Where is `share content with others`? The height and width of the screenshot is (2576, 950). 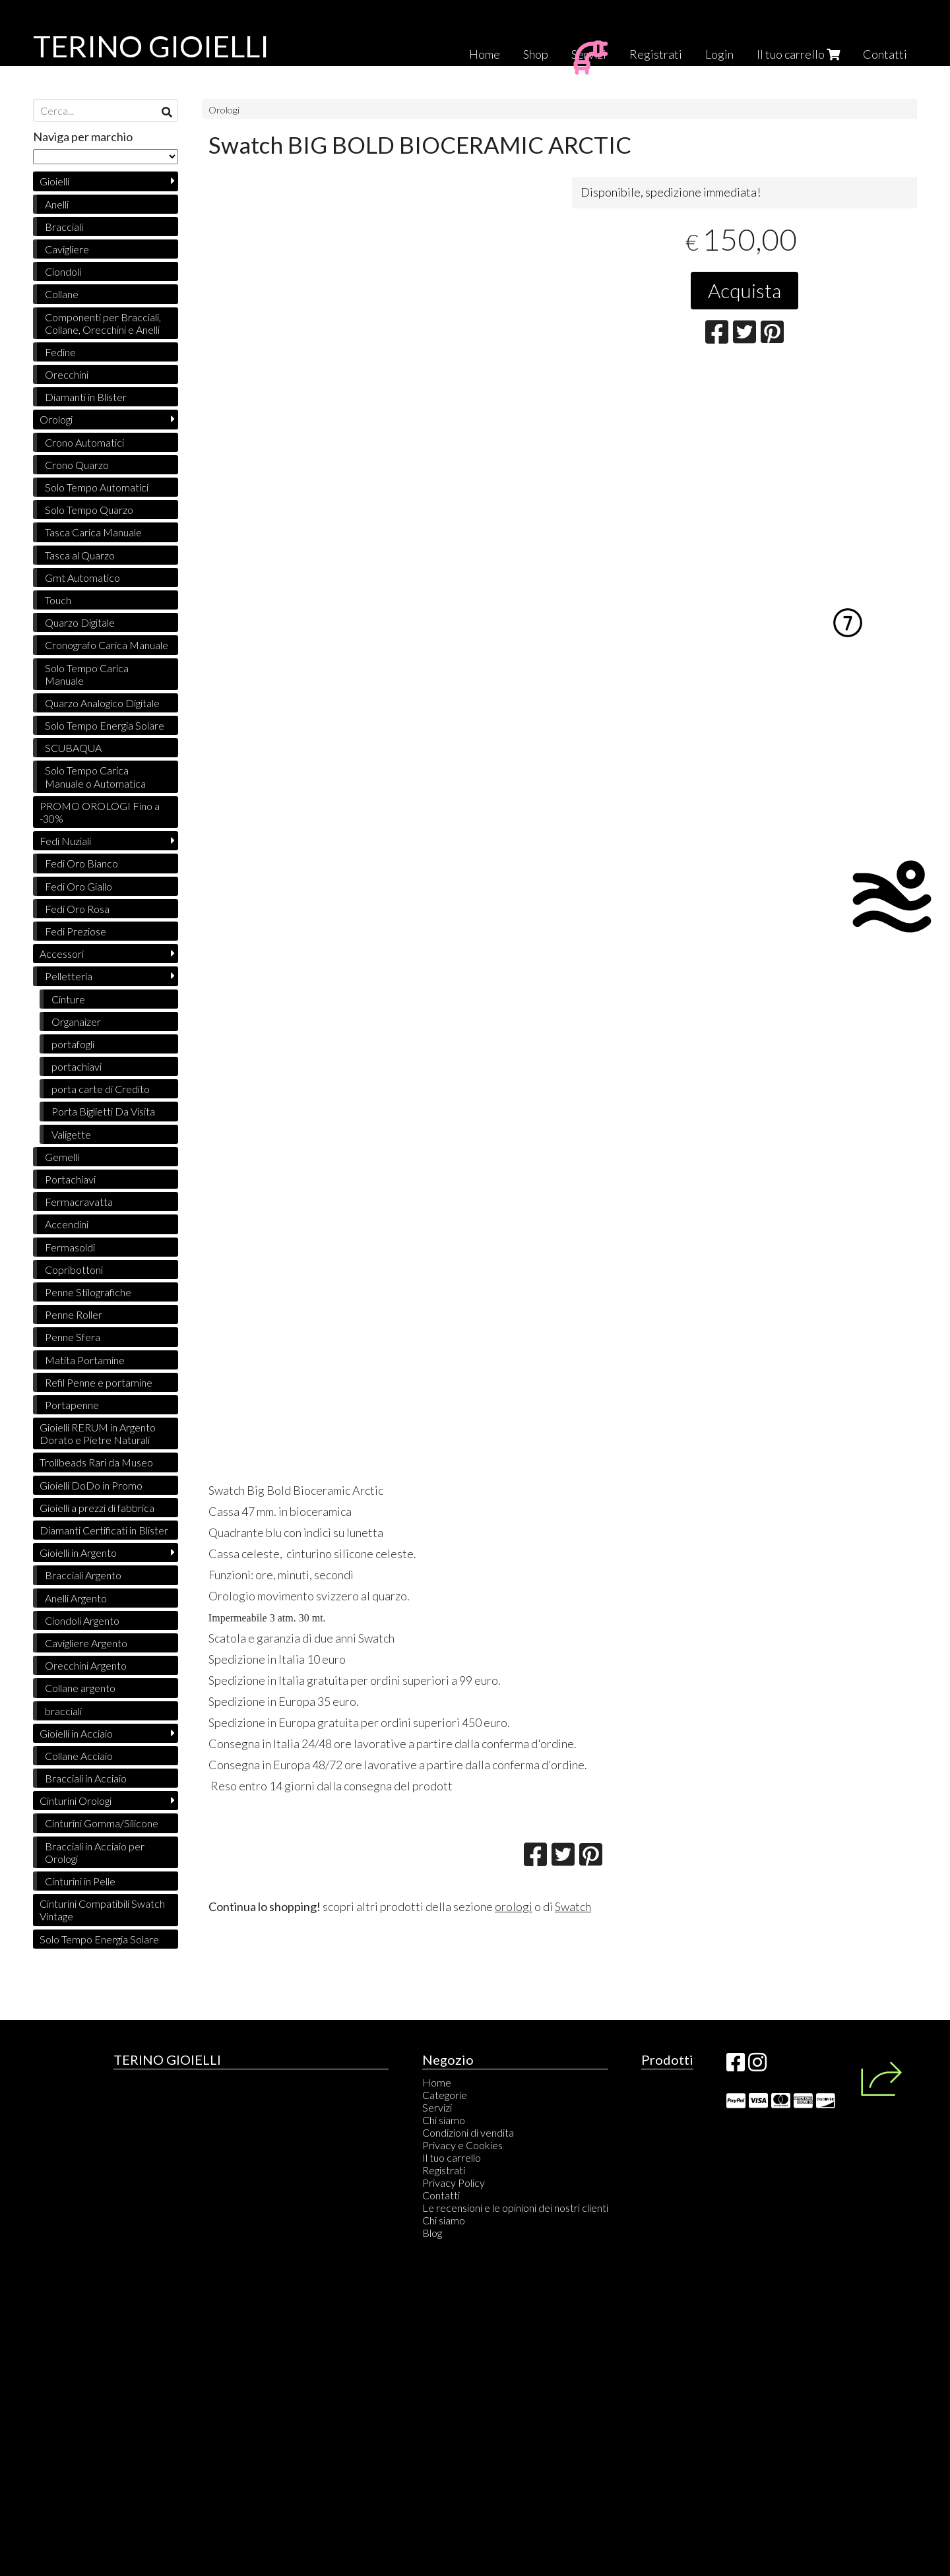 share content with others is located at coordinates (881, 2077).